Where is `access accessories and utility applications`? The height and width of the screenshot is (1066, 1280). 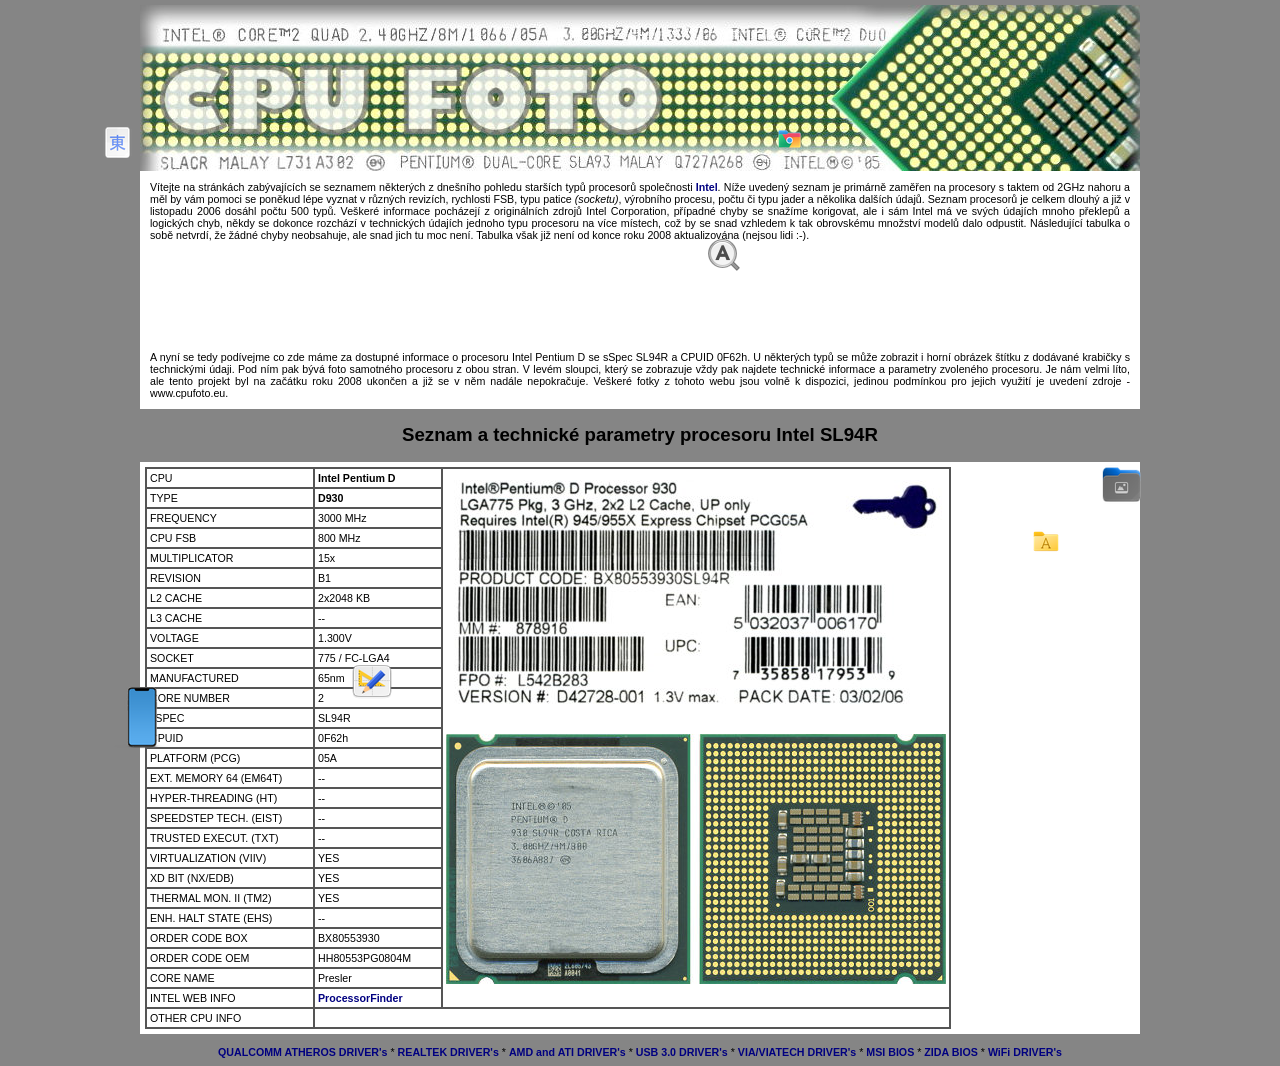
access accessories and utility applications is located at coordinates (372, 681).